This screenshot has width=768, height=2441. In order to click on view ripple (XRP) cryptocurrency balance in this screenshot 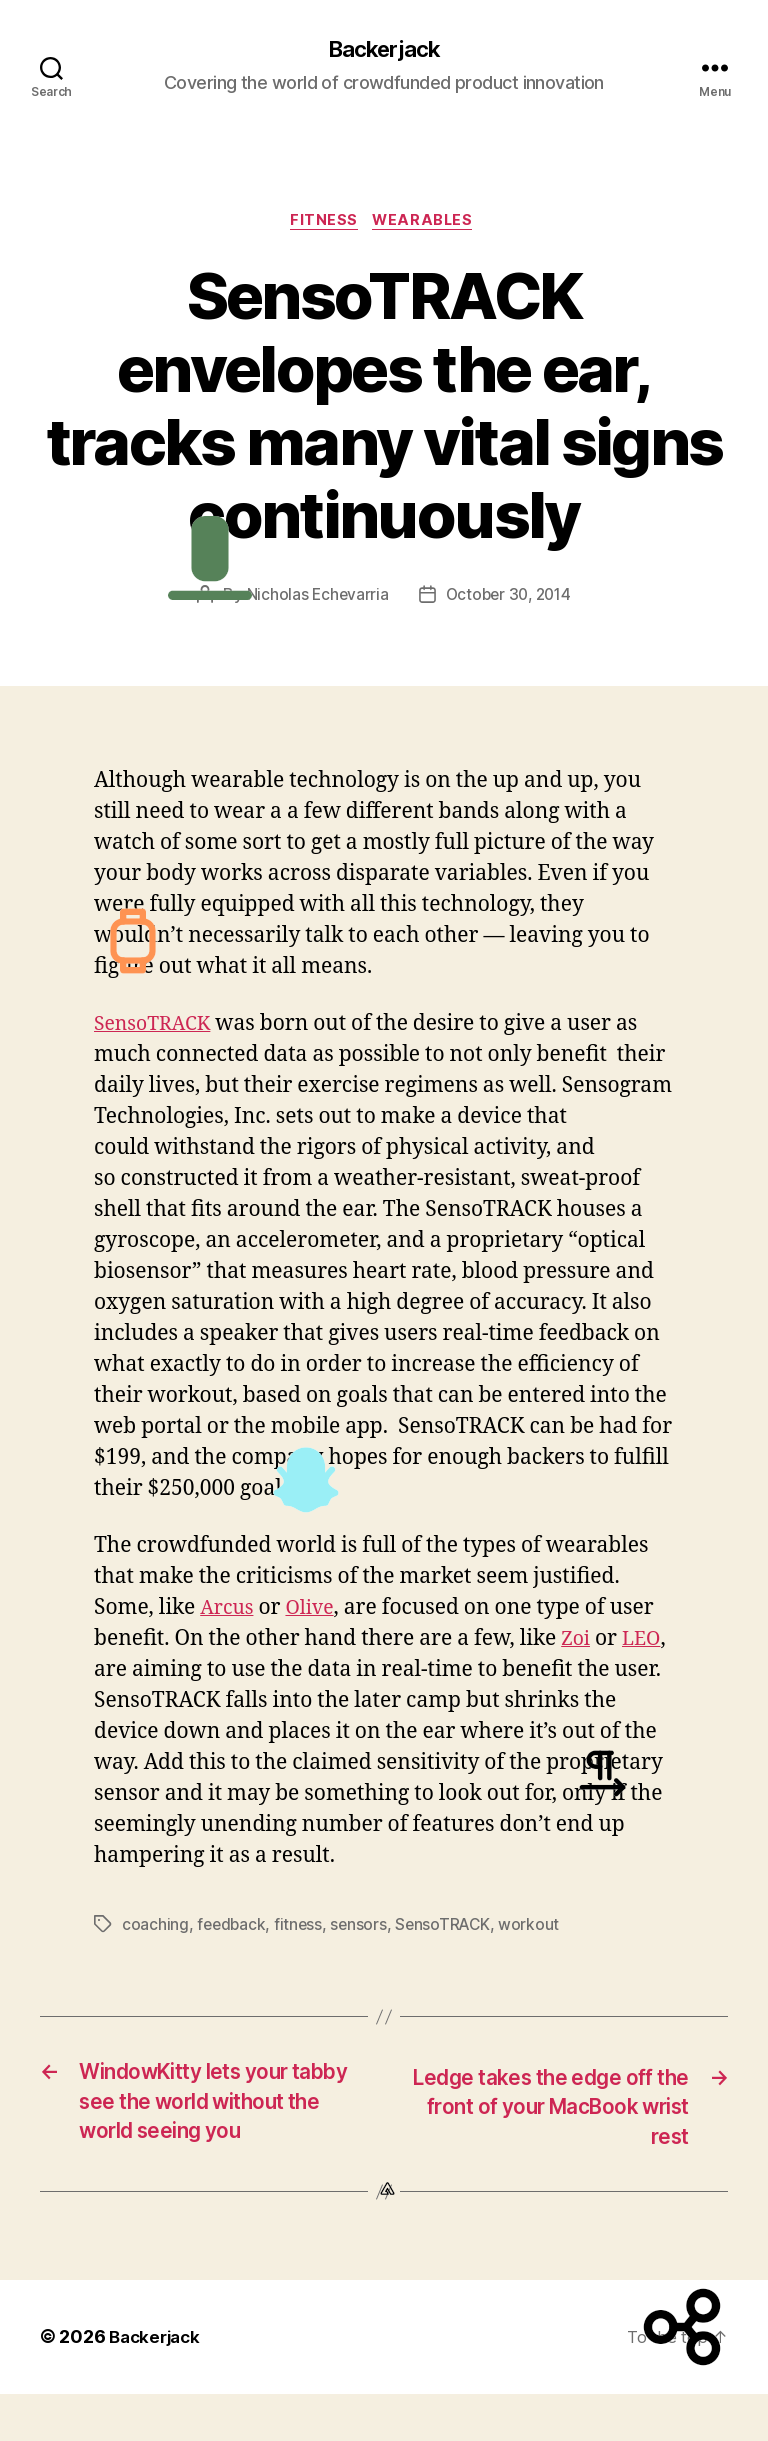, I will do `click(682, 2327)`.